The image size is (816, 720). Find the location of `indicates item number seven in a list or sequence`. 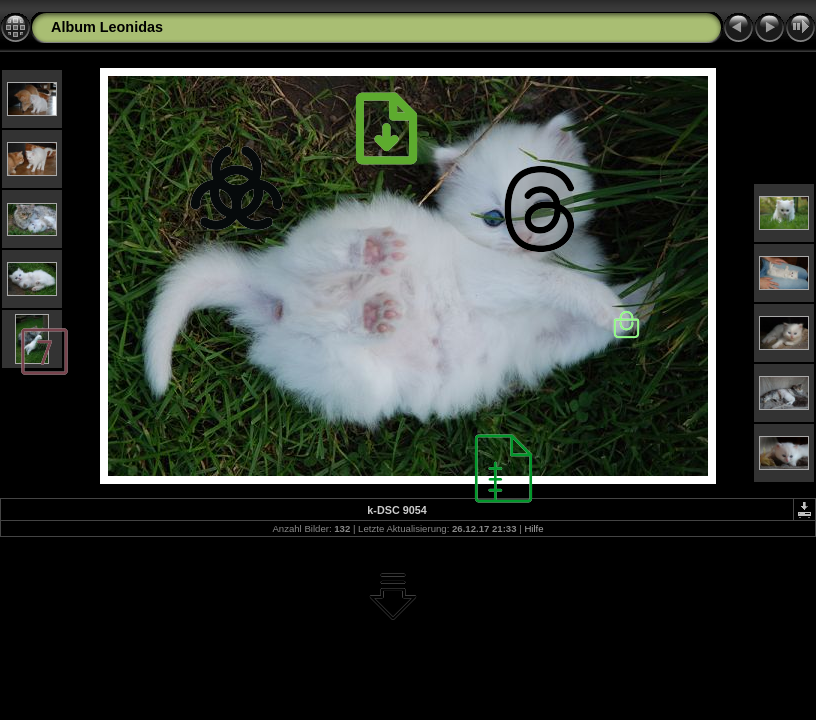

indicates item number seven in a list or sequence is located at coordinates (44, 351).